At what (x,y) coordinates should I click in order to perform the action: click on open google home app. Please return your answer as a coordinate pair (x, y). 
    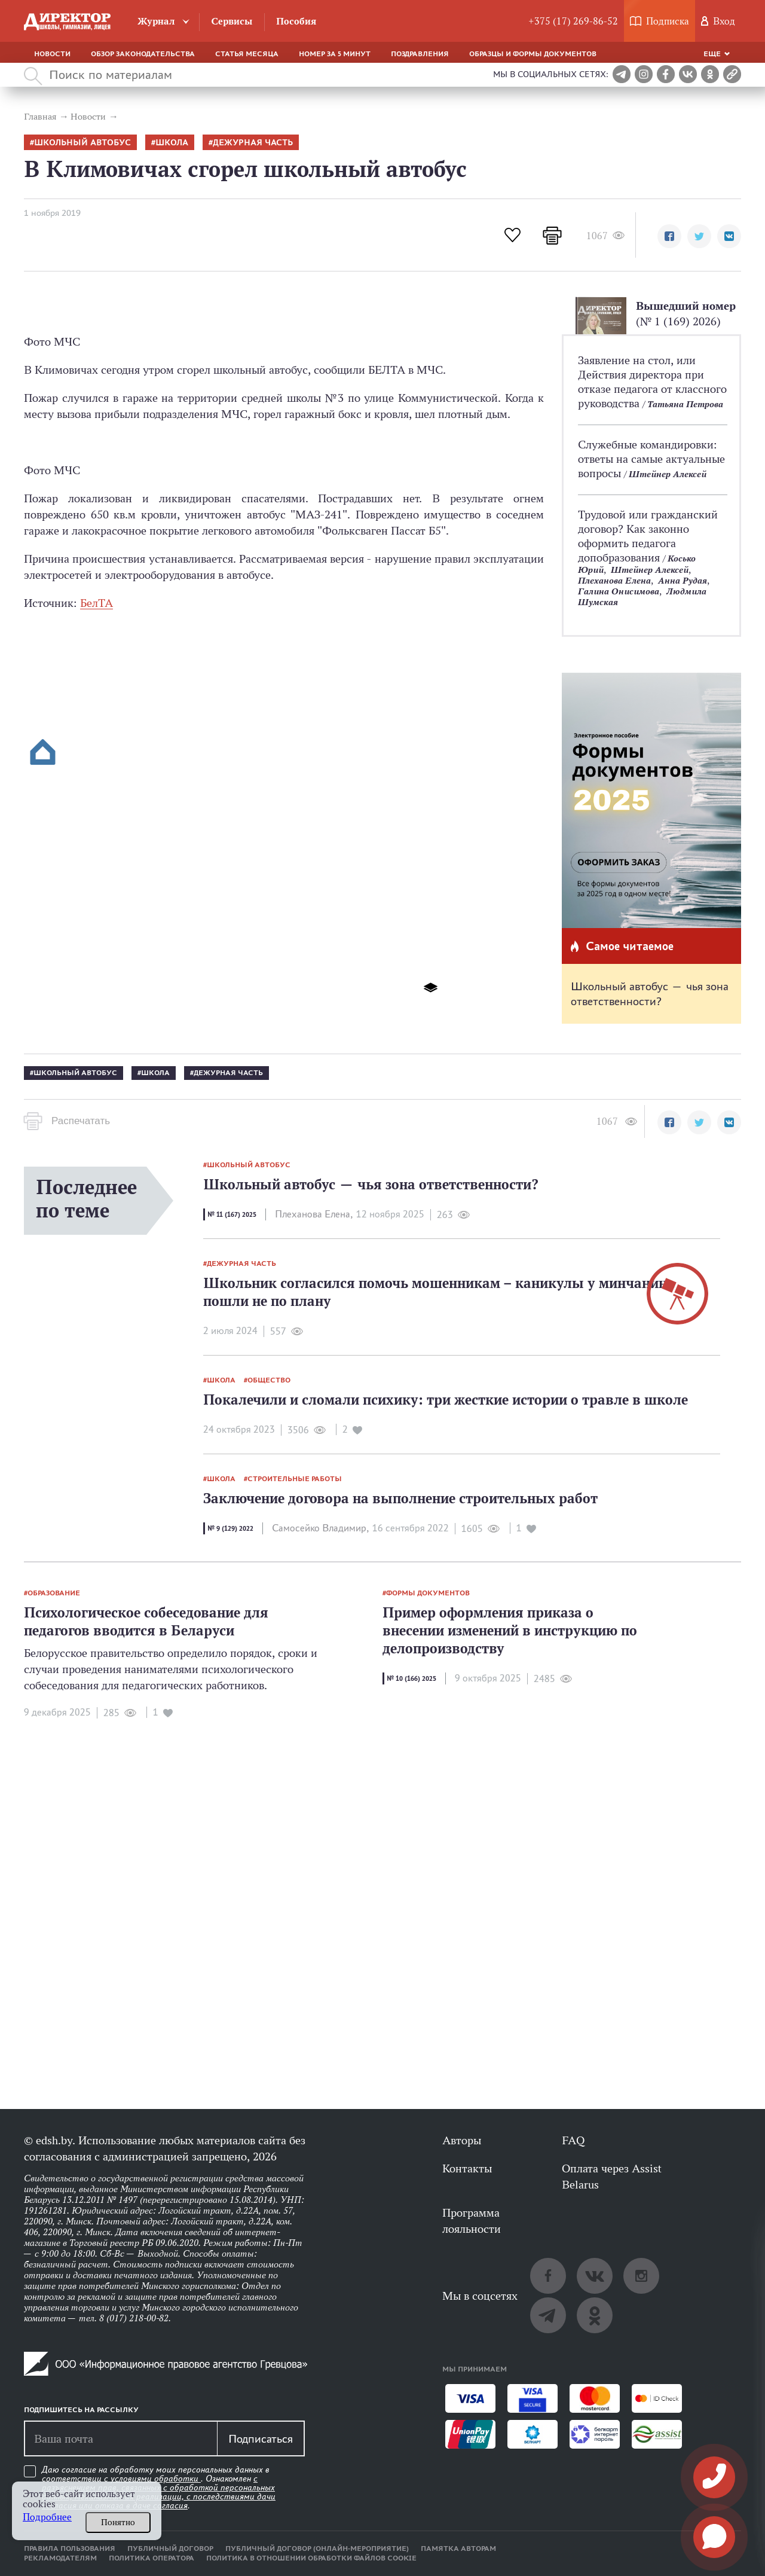
    Looking at the image, I should click on (42, 752).